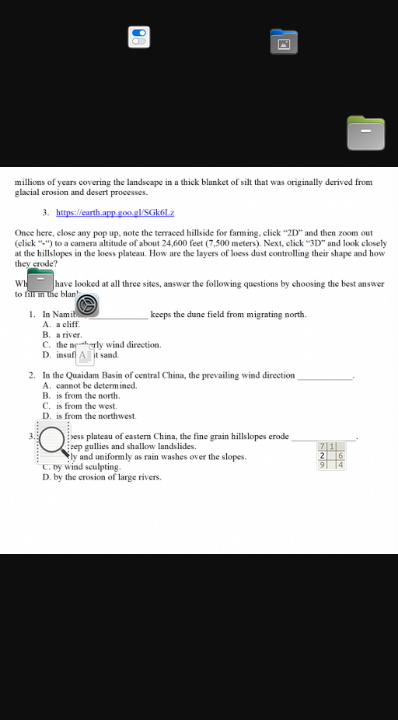  What do you see at coordinates (53, 442) in the screenshot?
I see `open the log viewer application` at bounding box center [53, 442].